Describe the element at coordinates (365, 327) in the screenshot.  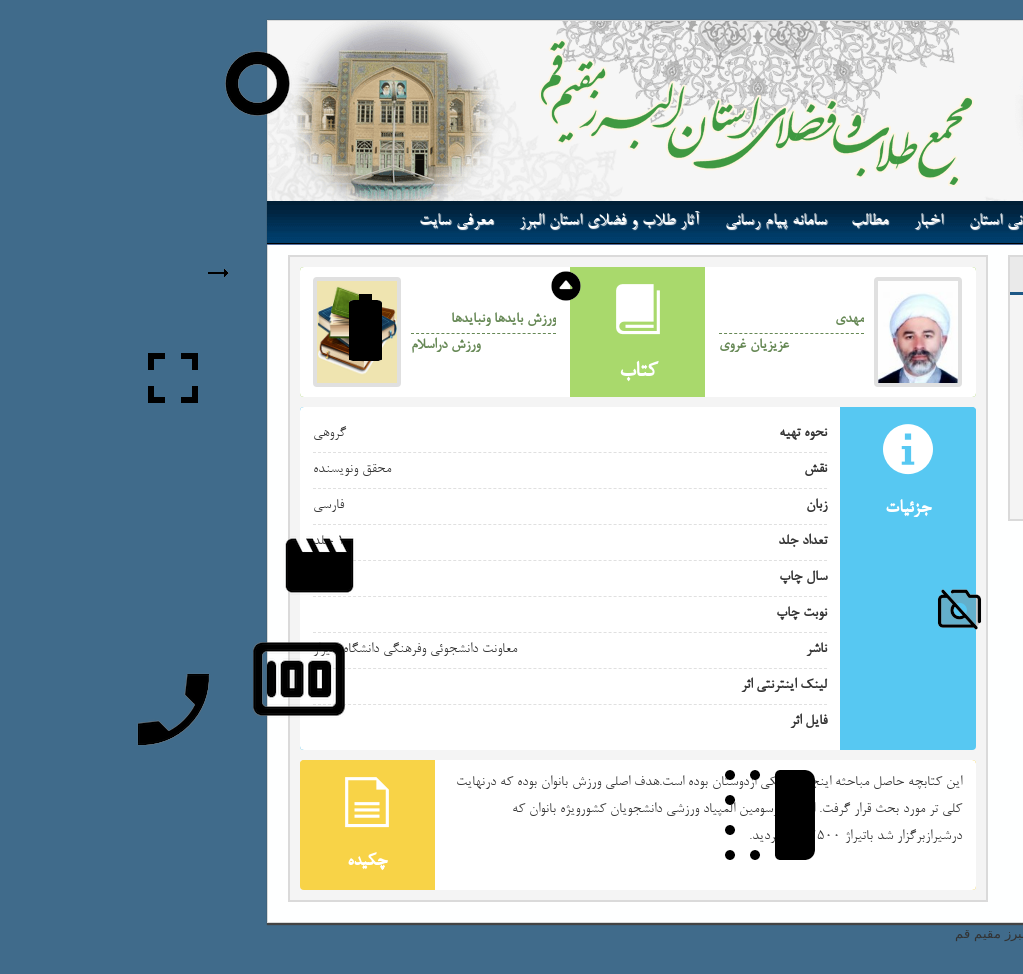
I see `indicates current battery level` at that location.